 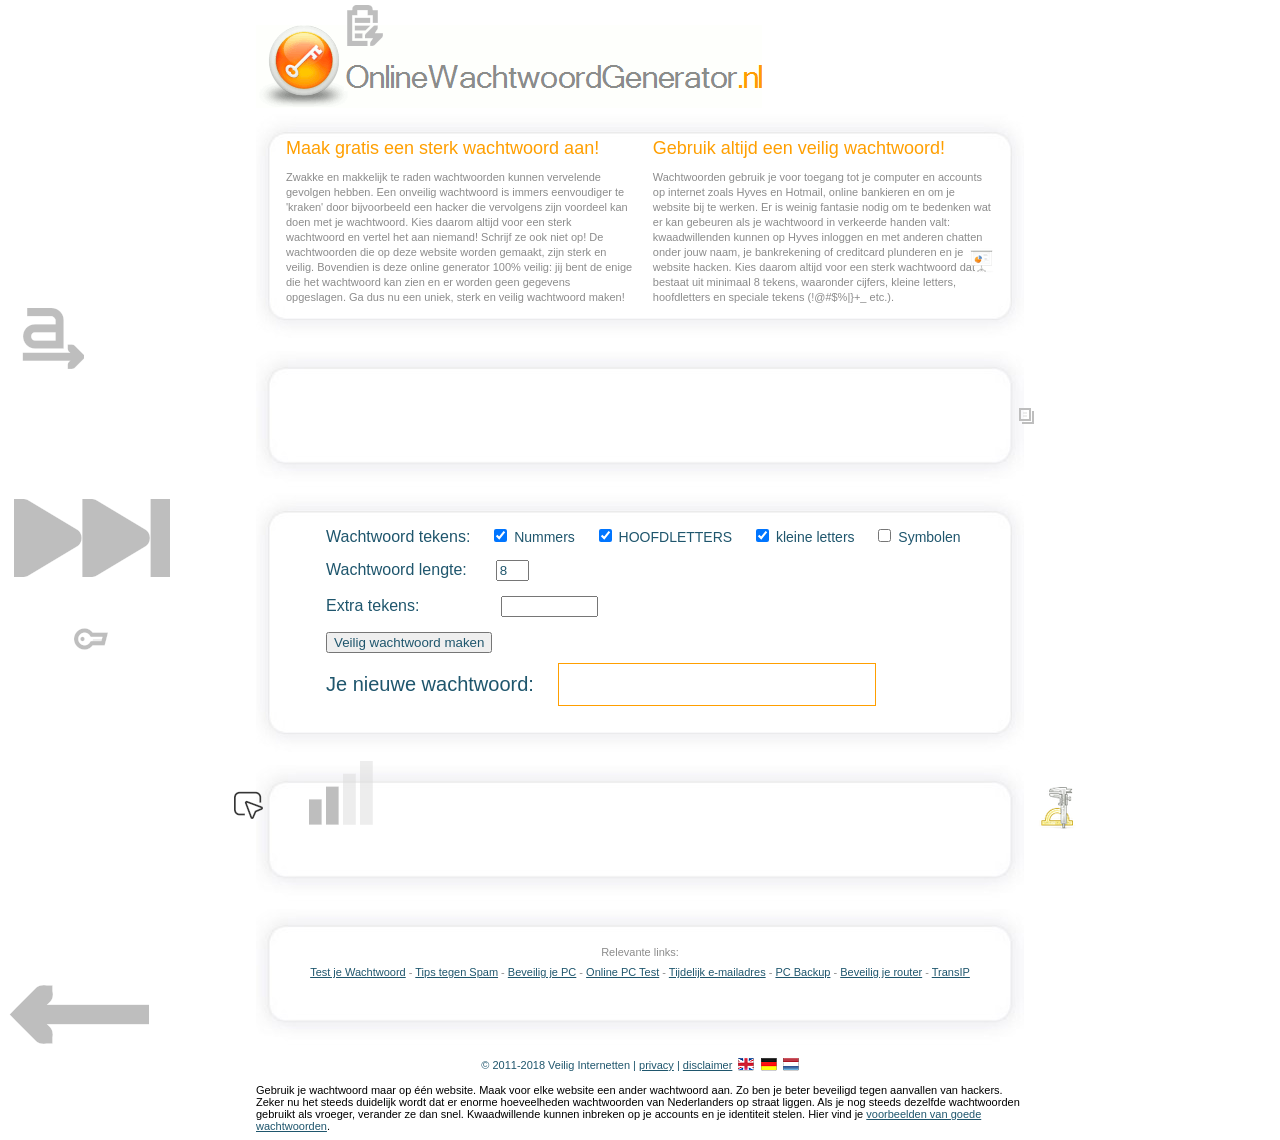 What do you see at coordinates (92, 538) in the screenshot?
I see `skip to the next track` at bounding box center [92, 538].